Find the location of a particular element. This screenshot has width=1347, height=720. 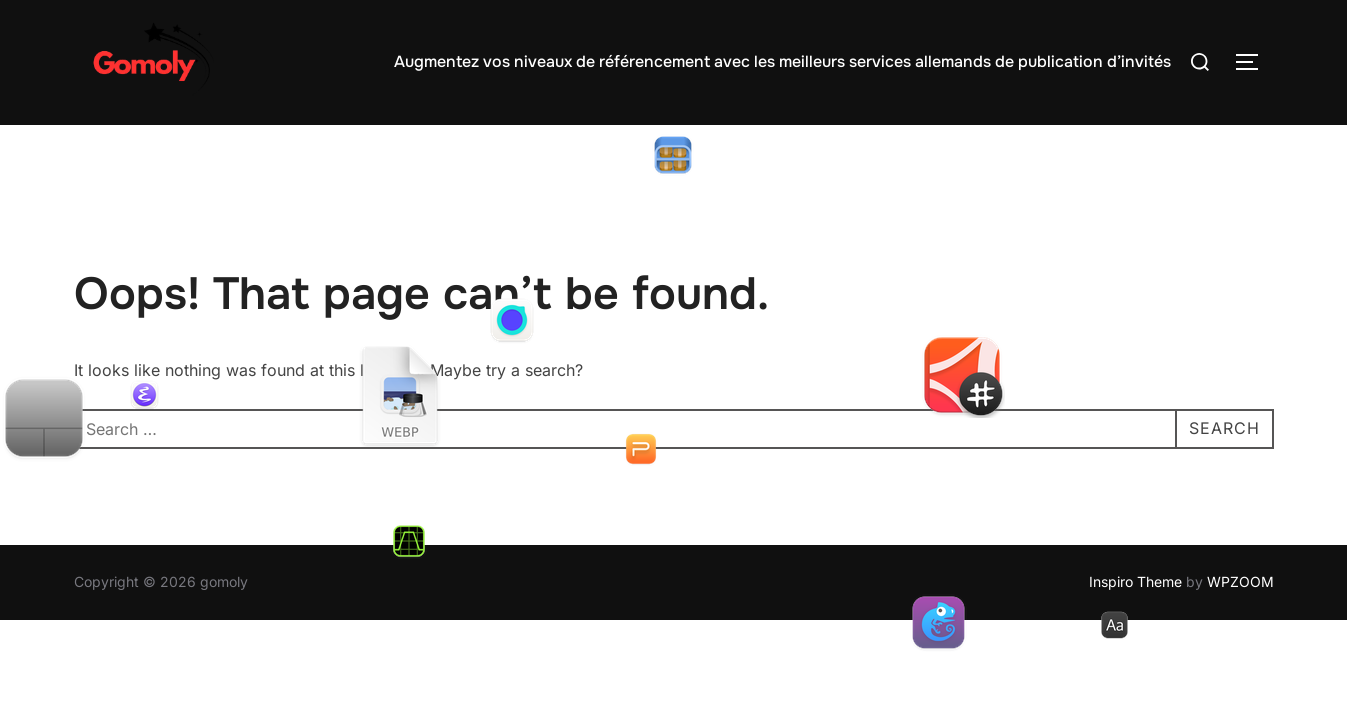

open touchpad settings and preferences is located at coordinates (44, 418).